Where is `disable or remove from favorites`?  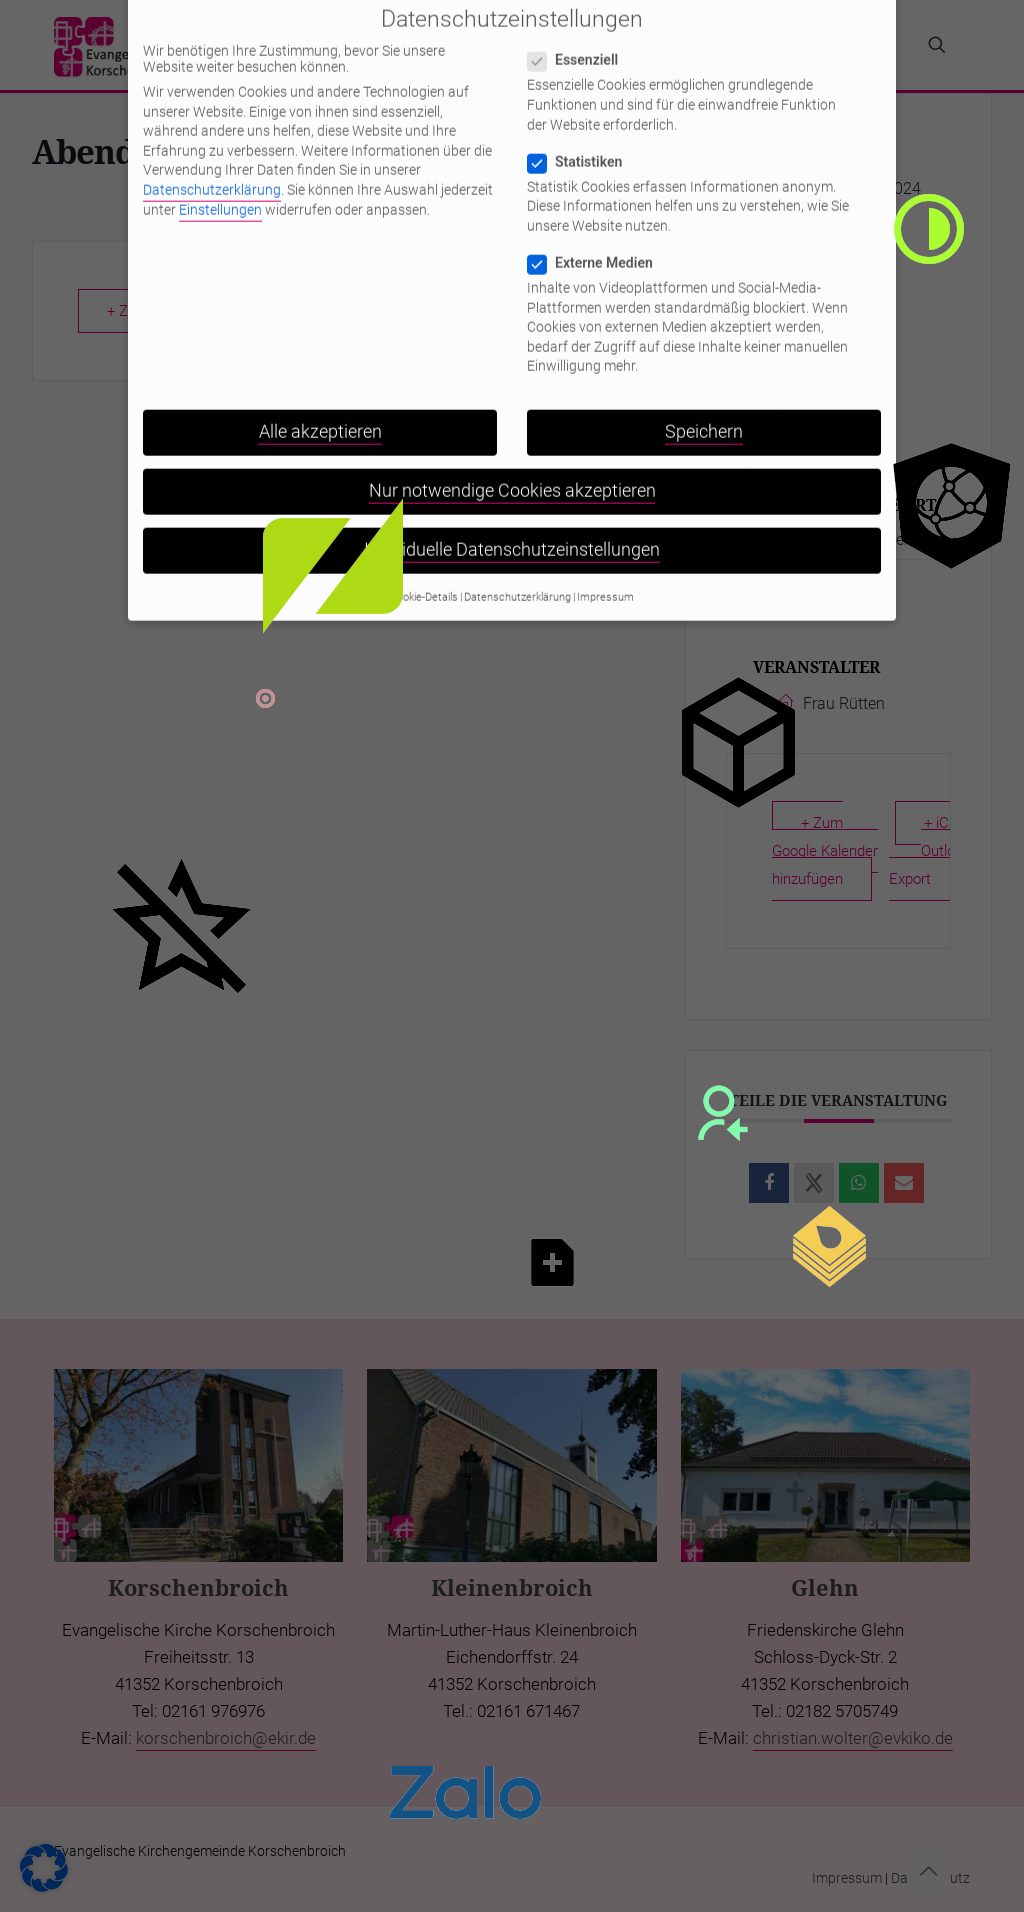
disable or remove from favorites is located at coordinates (181, 928).